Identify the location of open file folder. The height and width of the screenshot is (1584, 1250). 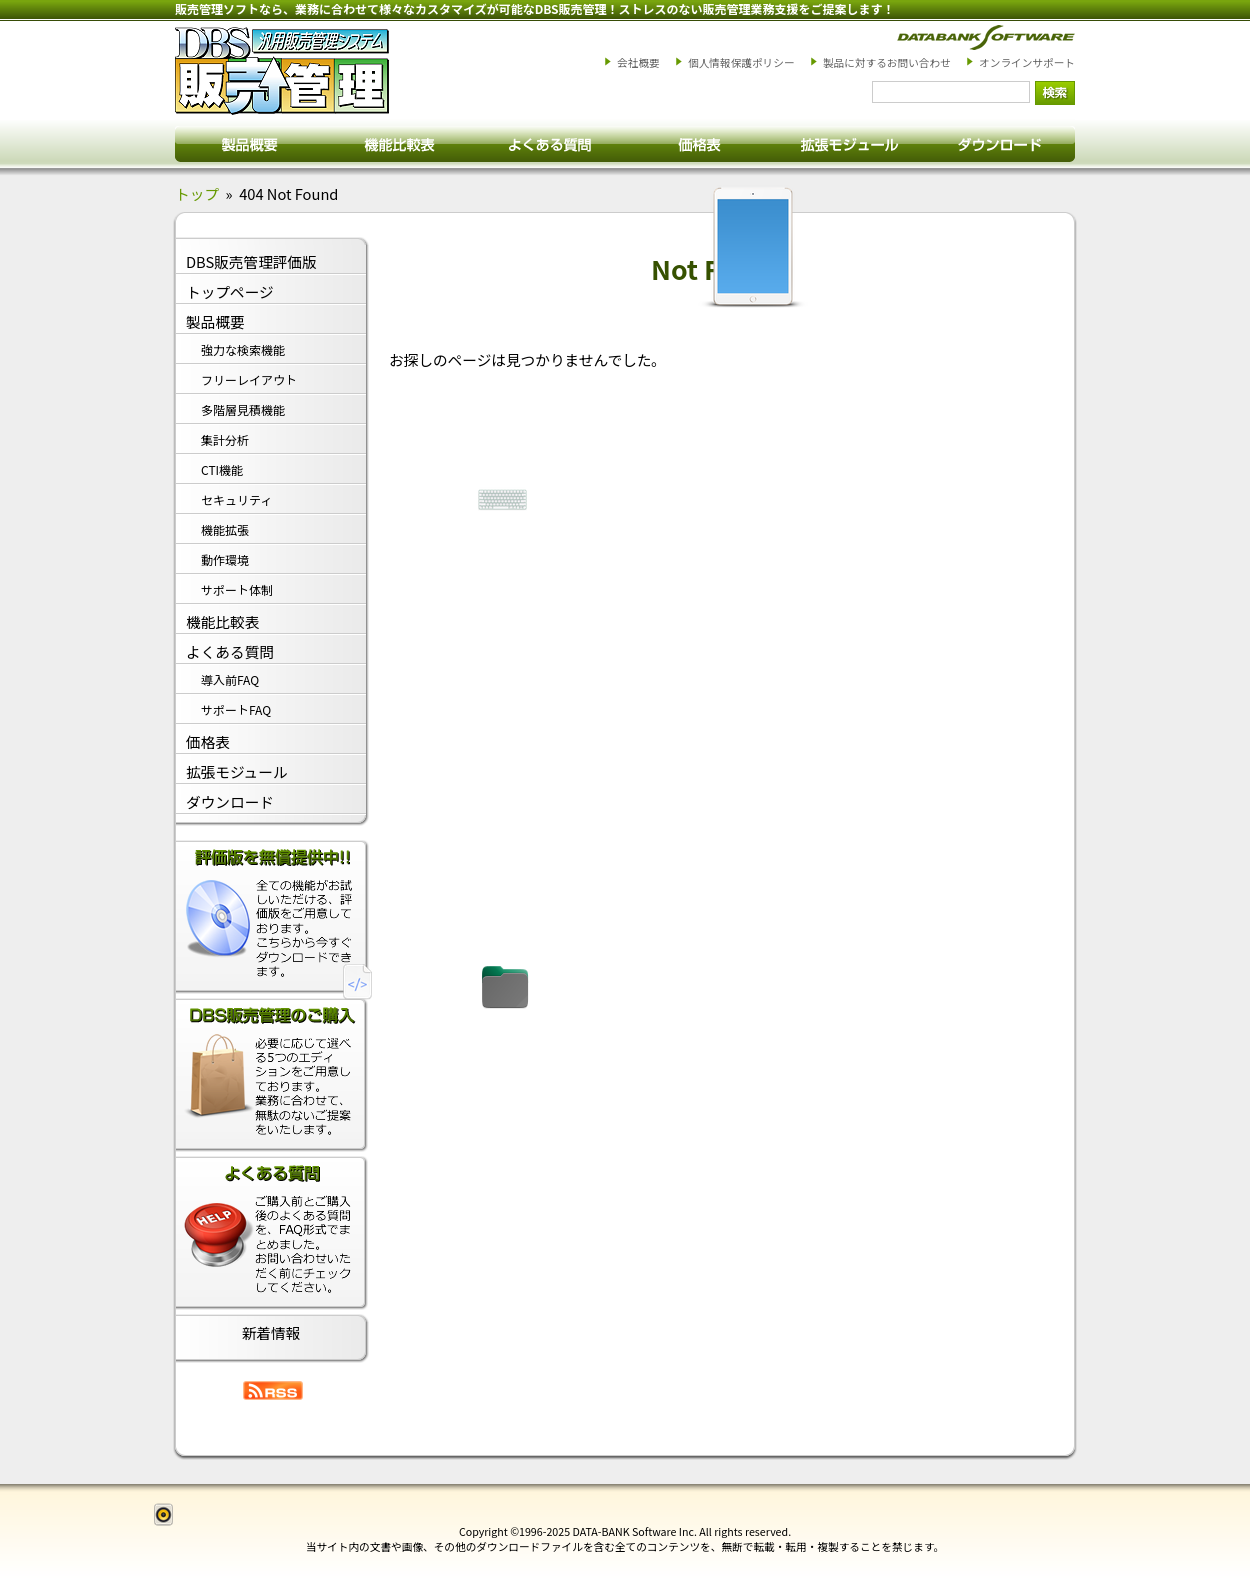
(505, 987).